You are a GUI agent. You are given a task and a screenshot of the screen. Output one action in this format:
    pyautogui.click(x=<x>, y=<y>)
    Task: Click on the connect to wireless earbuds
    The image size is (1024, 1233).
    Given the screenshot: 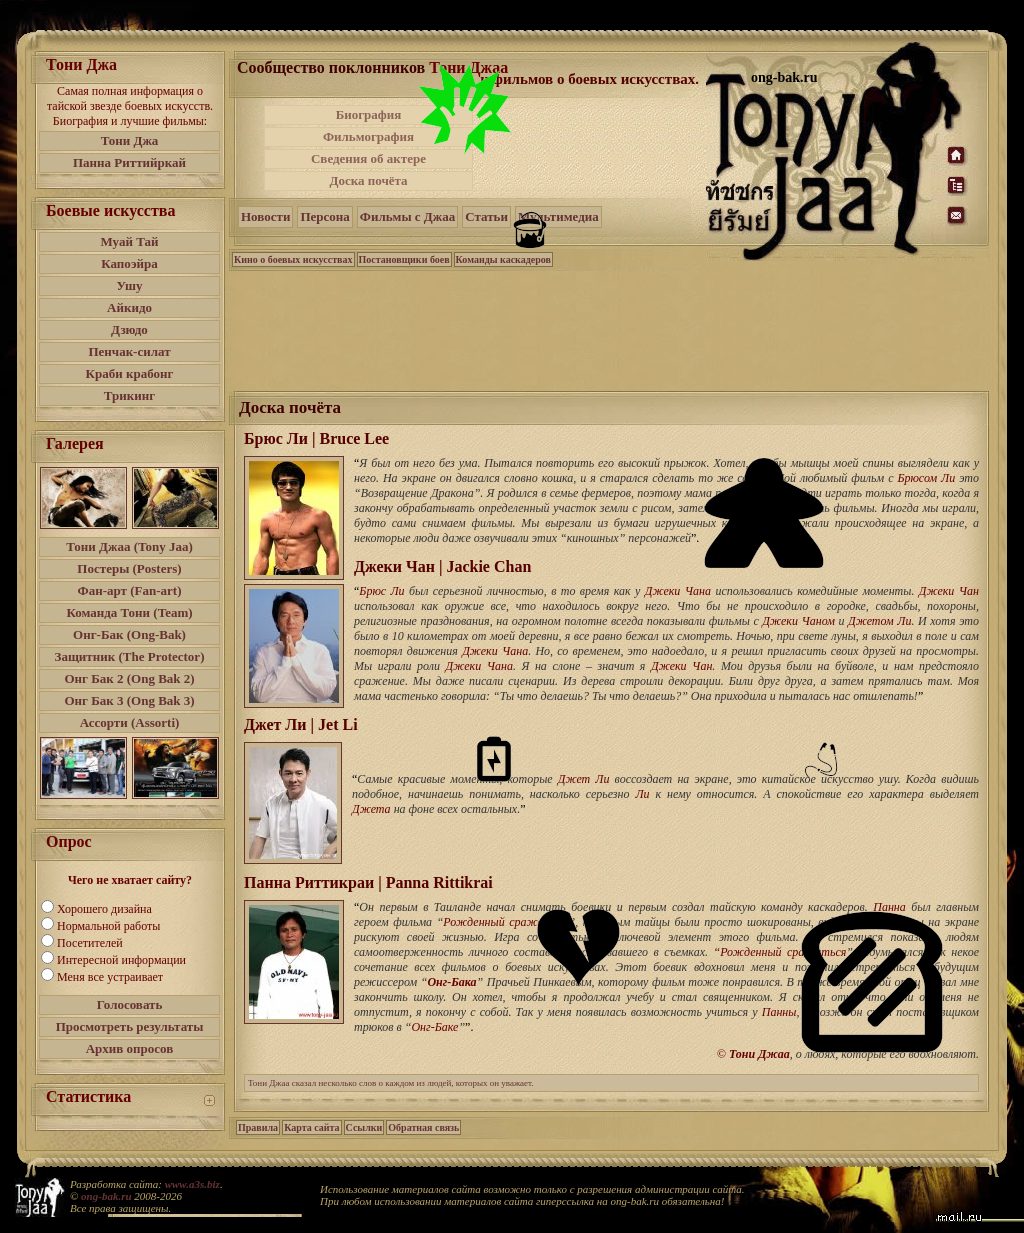 What is the action you would take?
    pyautogui.click(x=821, y=760)
    